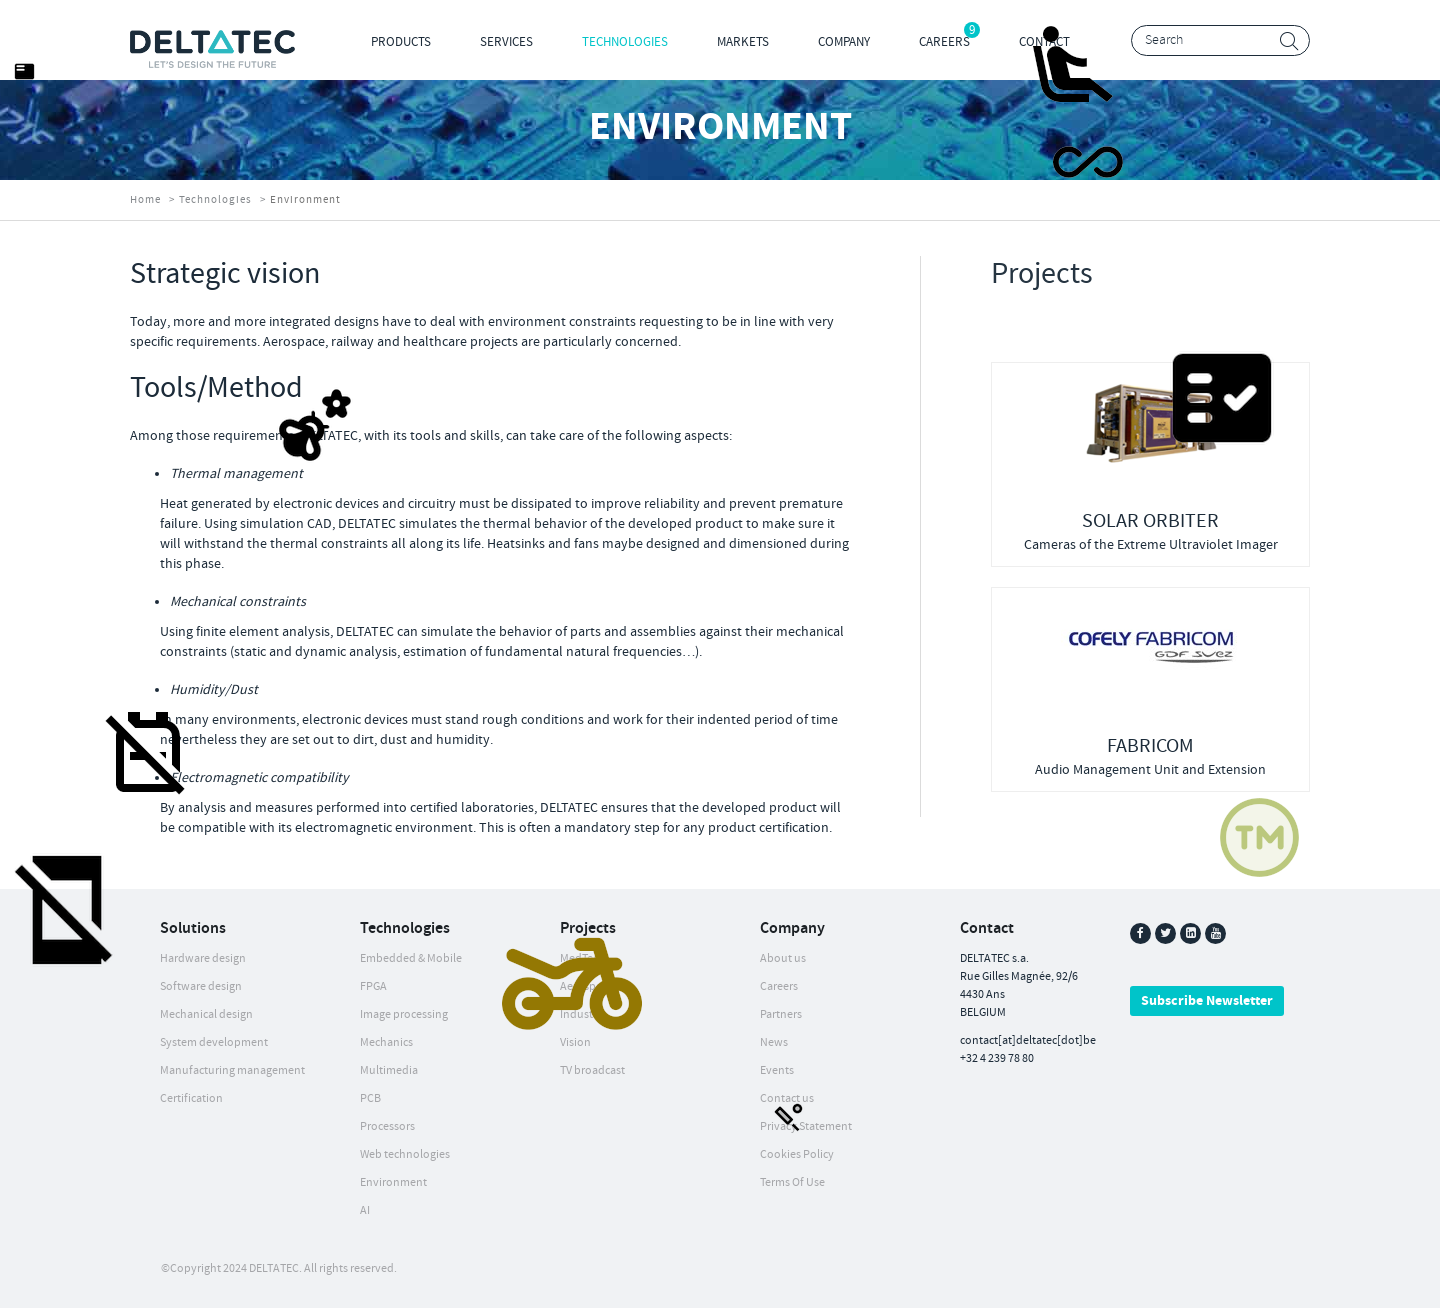  What do you see at coordinates (67, 910) in the screenshot?
I see `no cell phone signal available` at bounding box center [67, 910].